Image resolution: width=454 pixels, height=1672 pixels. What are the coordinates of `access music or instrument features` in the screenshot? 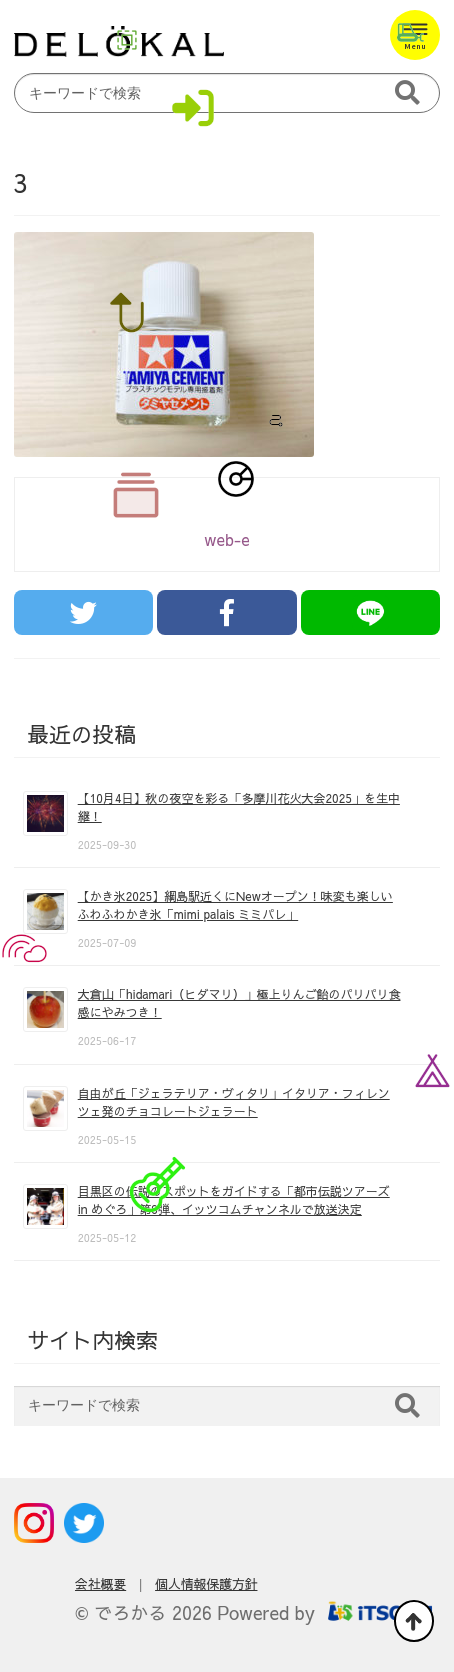 It's located at (157, 1185).